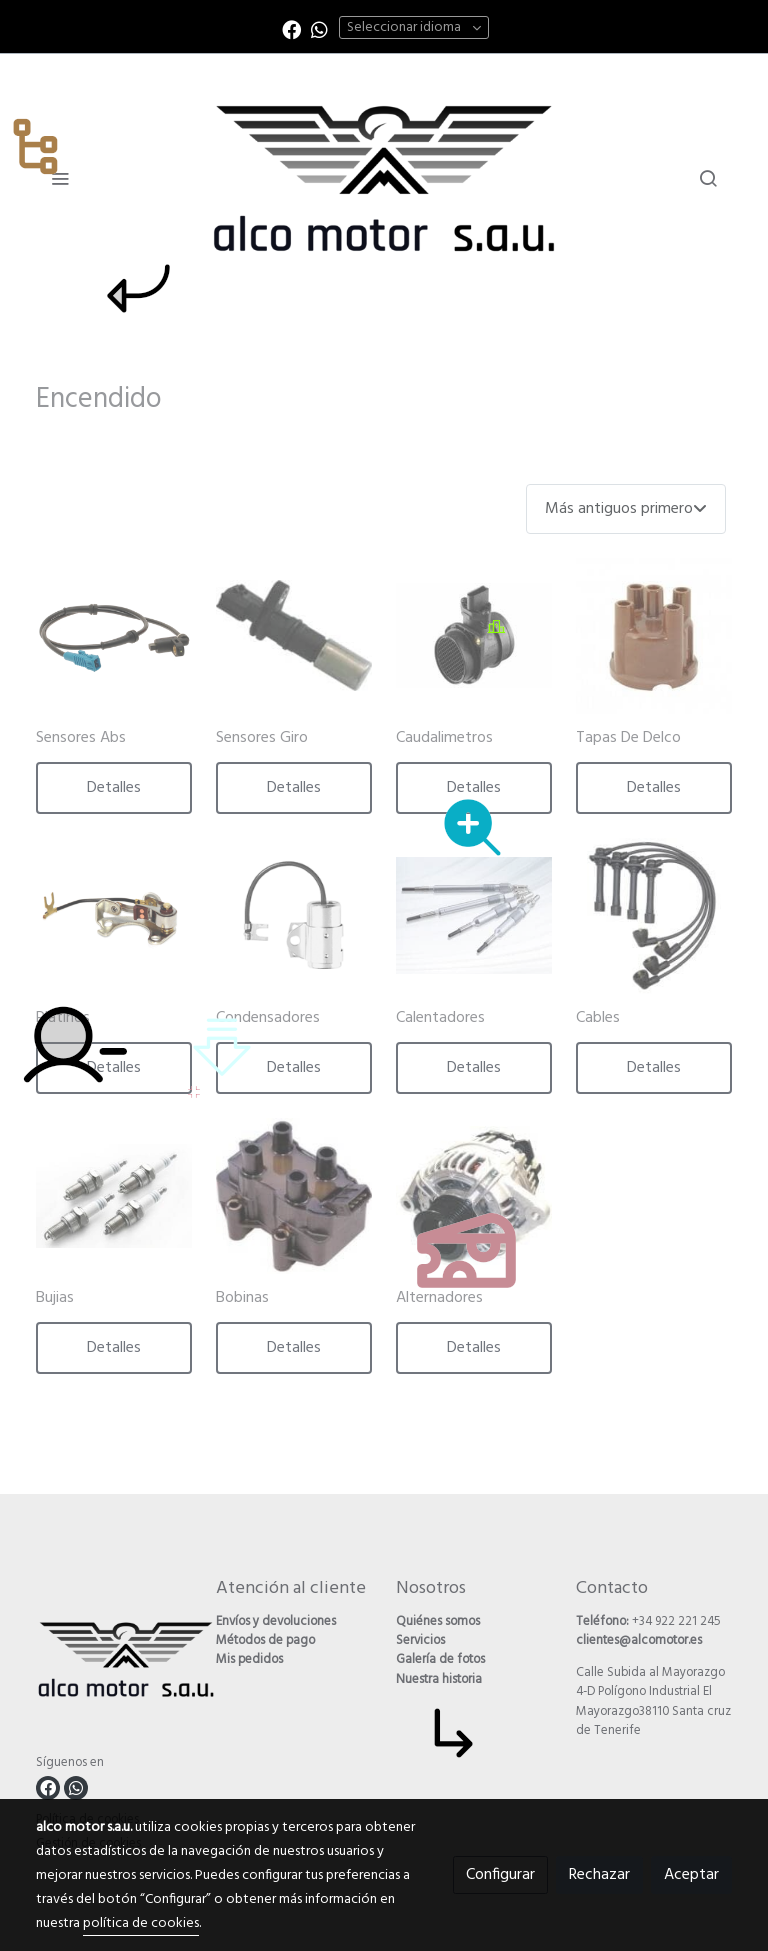  What do you see at coordinates (33, 146) in the screenshot?
I see `view hierarchical file or folder structure` at bounding box center [33, 146].